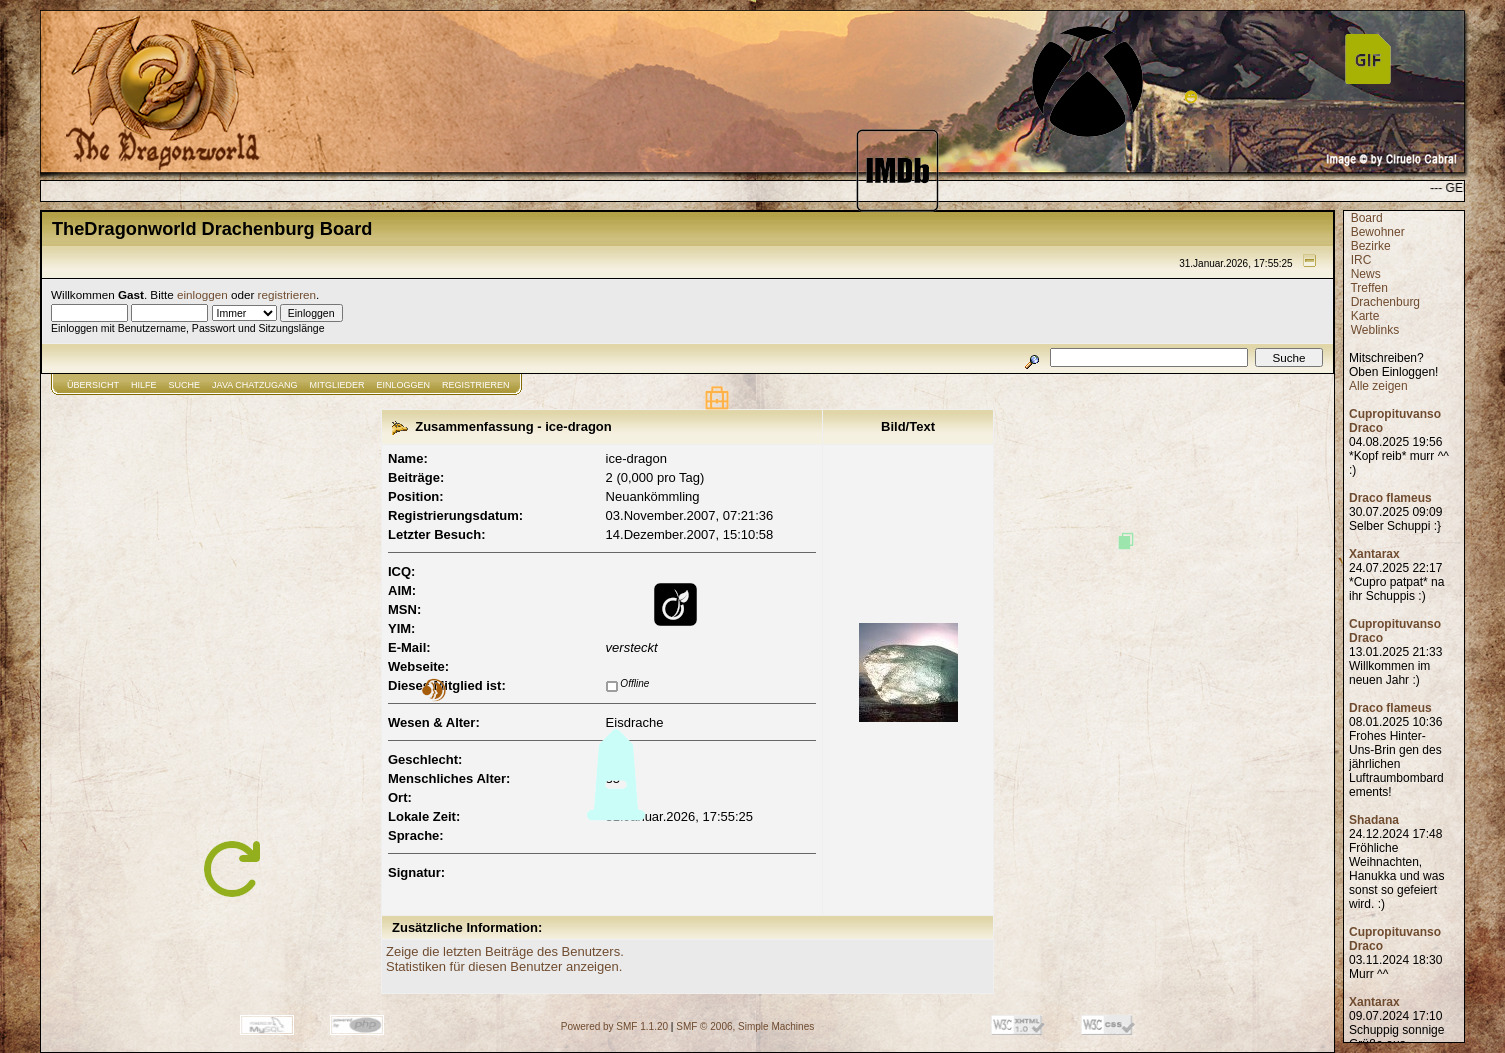 Image resolution: width=1505 pixels, height=1053 pixels. I want to click on open viadeo professional networking app, so click(675, 604).